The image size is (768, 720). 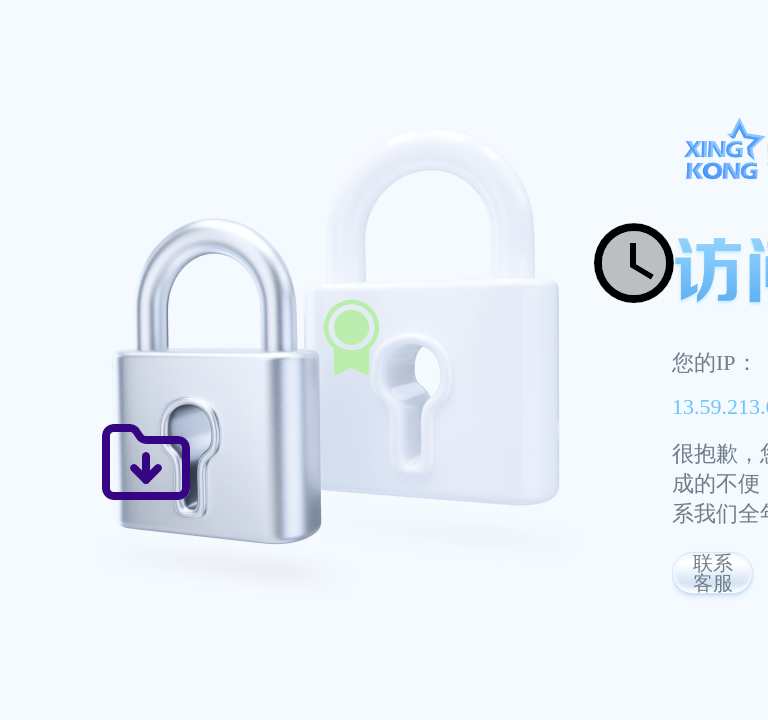 I want to click on download to folder, so click(x=146, y=464).